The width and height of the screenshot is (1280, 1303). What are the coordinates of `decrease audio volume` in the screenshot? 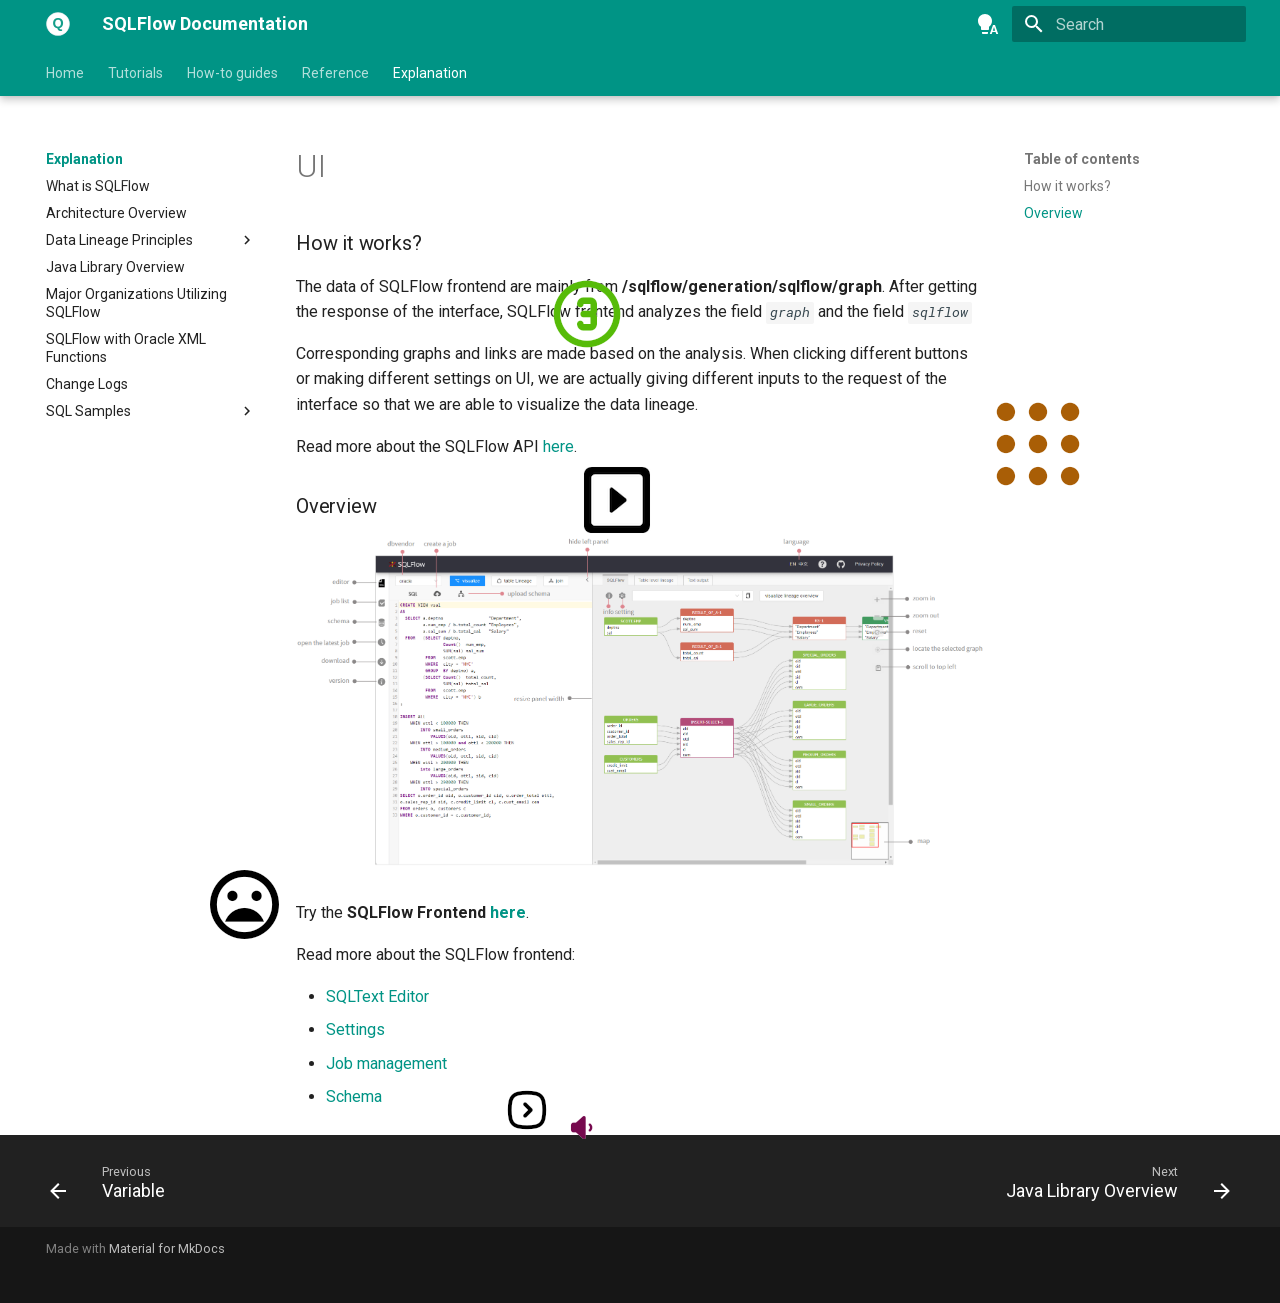 It's located at (582, 1127).